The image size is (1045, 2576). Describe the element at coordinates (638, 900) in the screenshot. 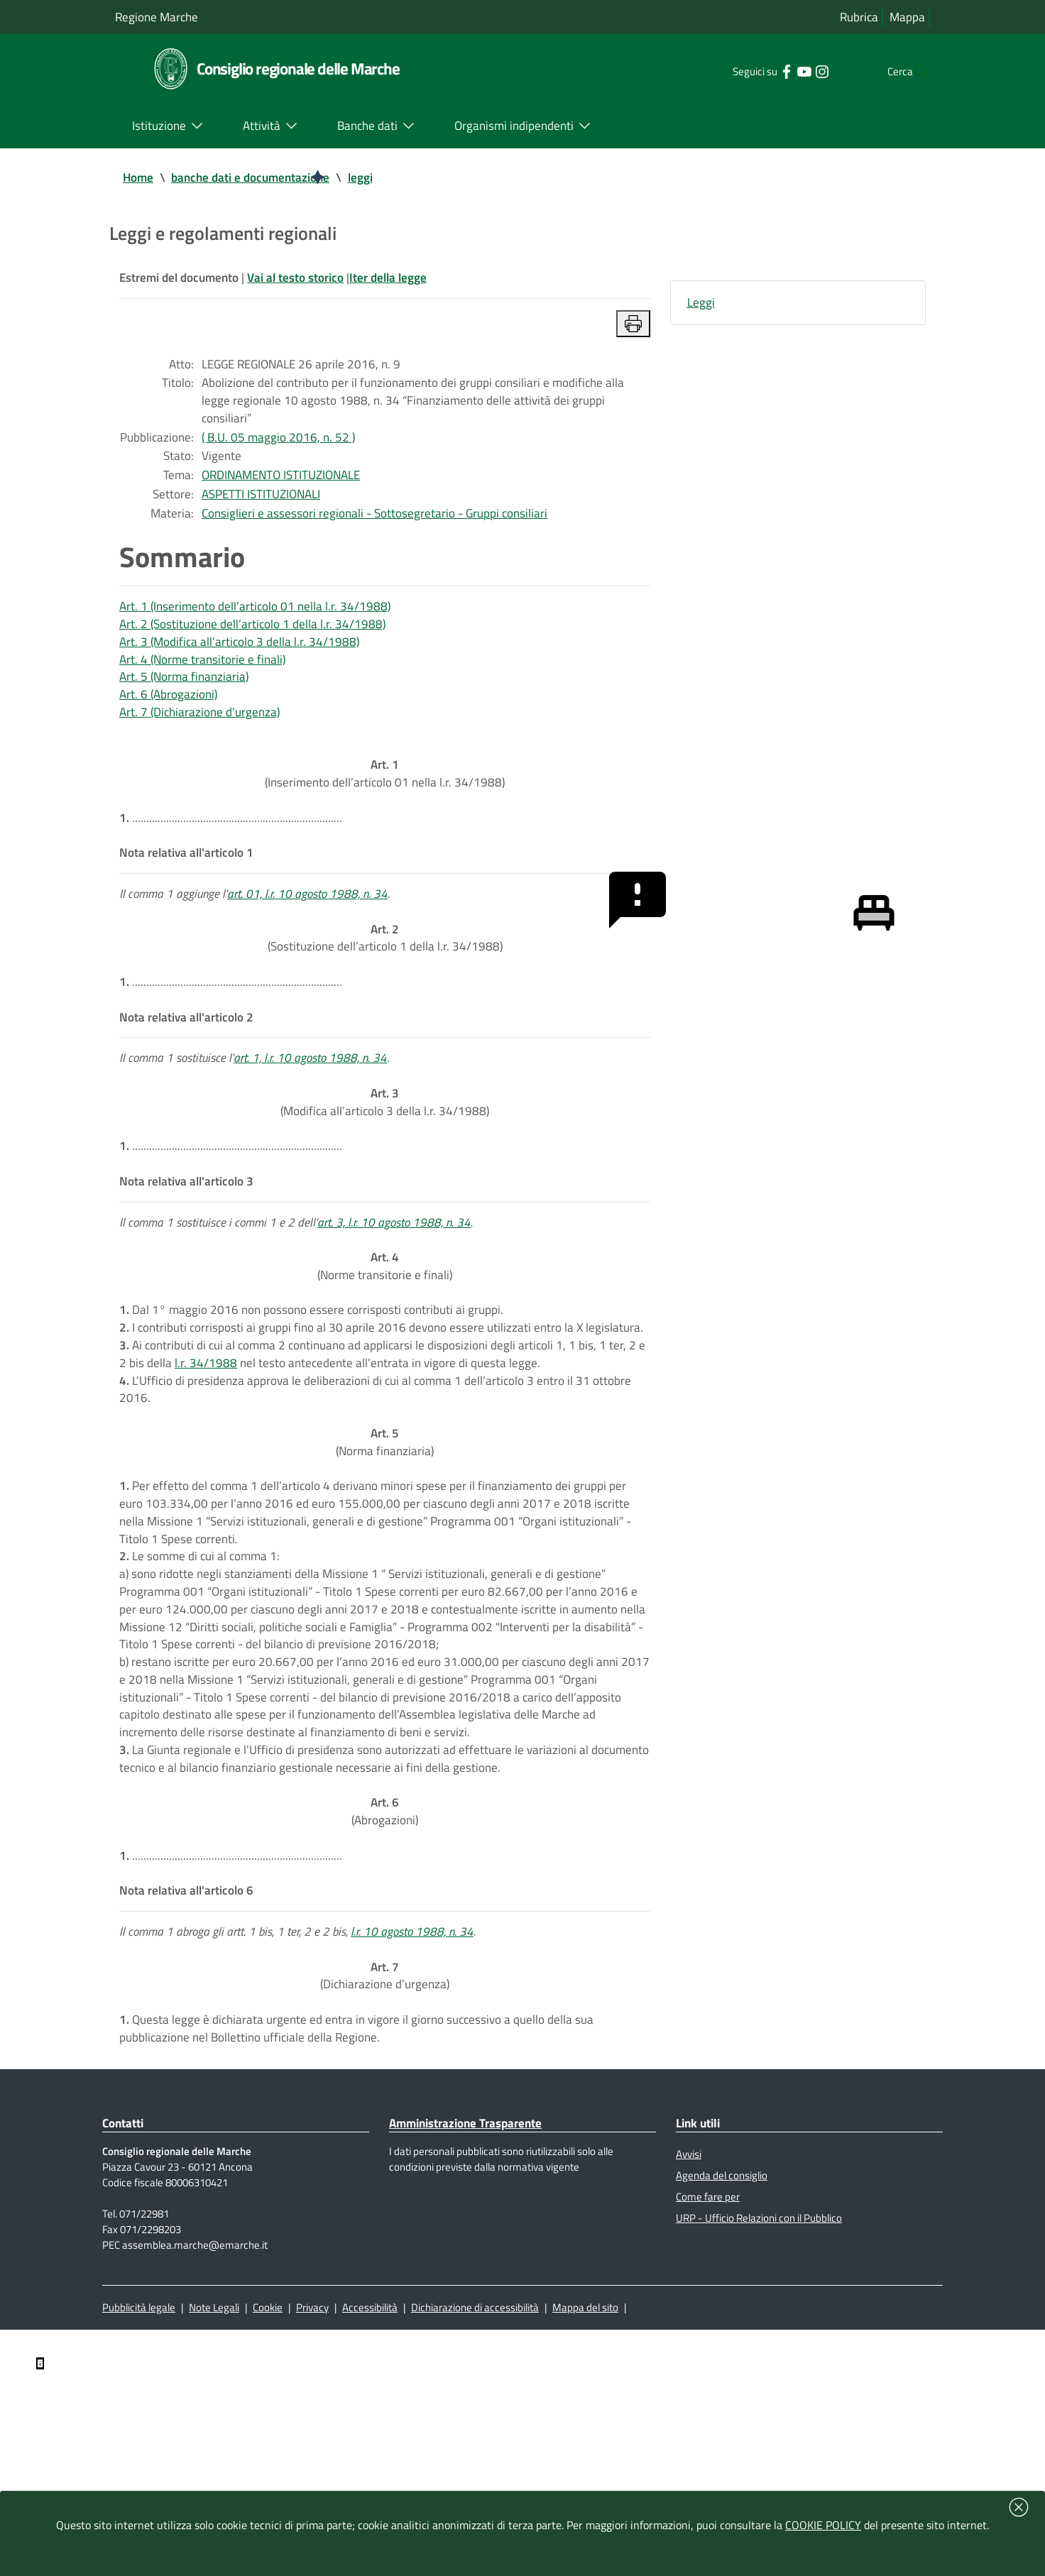

I see `submit feedback or comments` at that location.